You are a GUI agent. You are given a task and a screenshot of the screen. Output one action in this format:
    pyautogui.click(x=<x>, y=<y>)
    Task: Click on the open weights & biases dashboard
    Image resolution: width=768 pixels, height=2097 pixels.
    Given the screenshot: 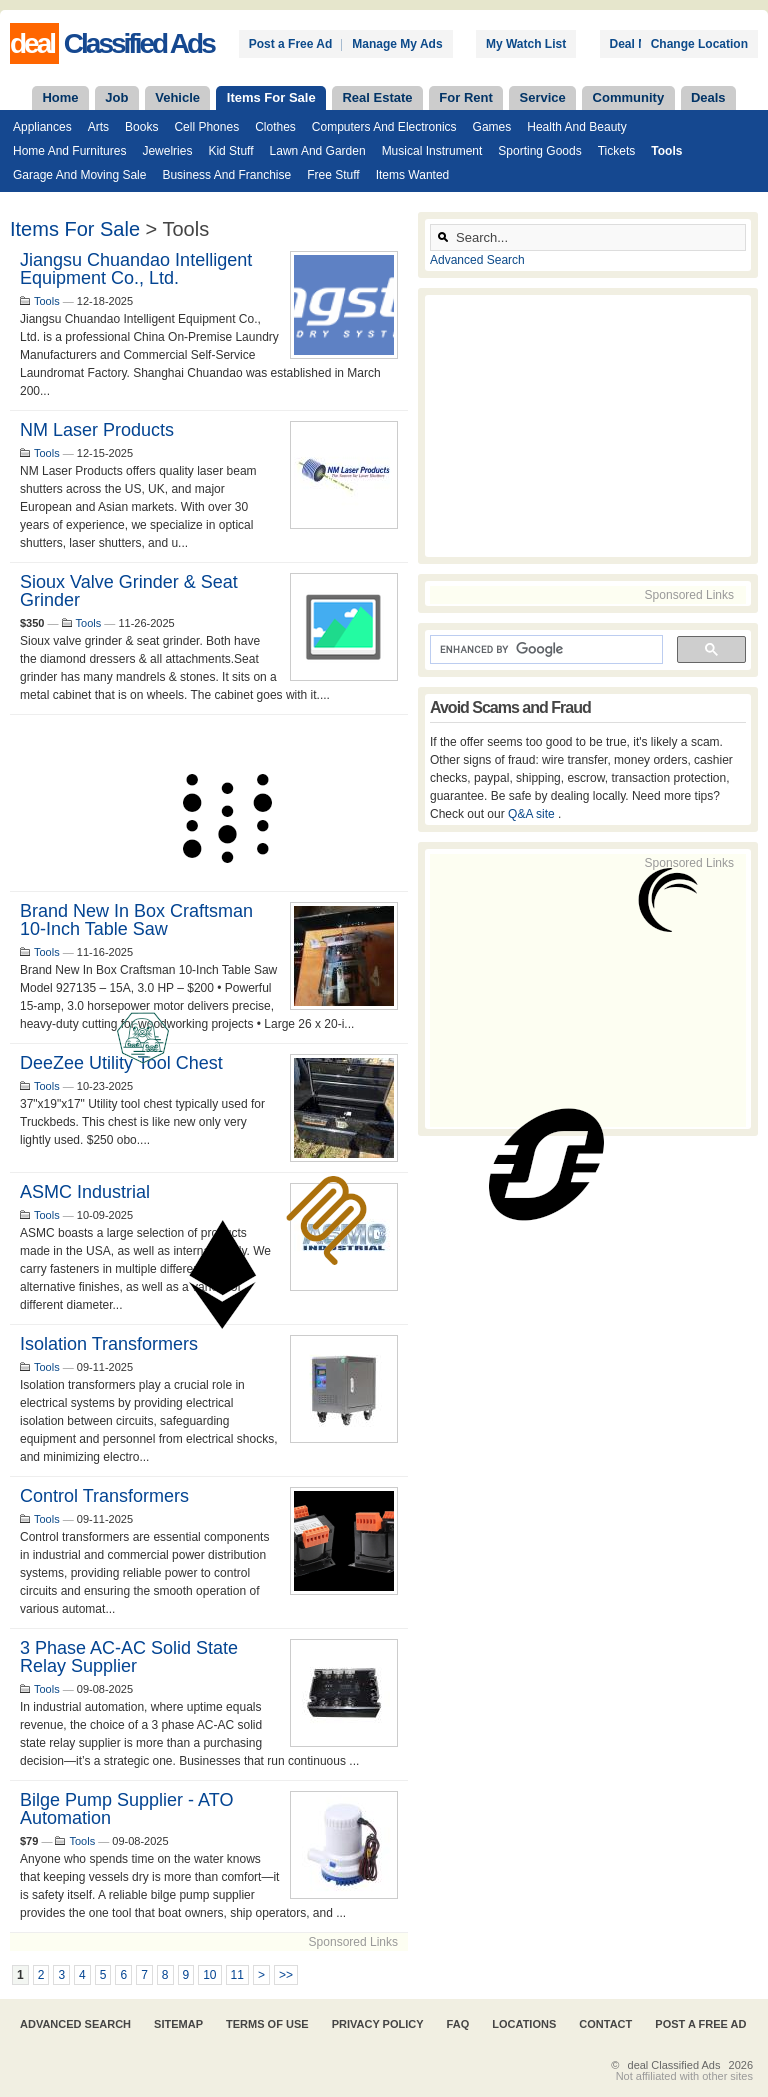 What is the action you would take?
    pyautogui.click(x=227, y=818)
    